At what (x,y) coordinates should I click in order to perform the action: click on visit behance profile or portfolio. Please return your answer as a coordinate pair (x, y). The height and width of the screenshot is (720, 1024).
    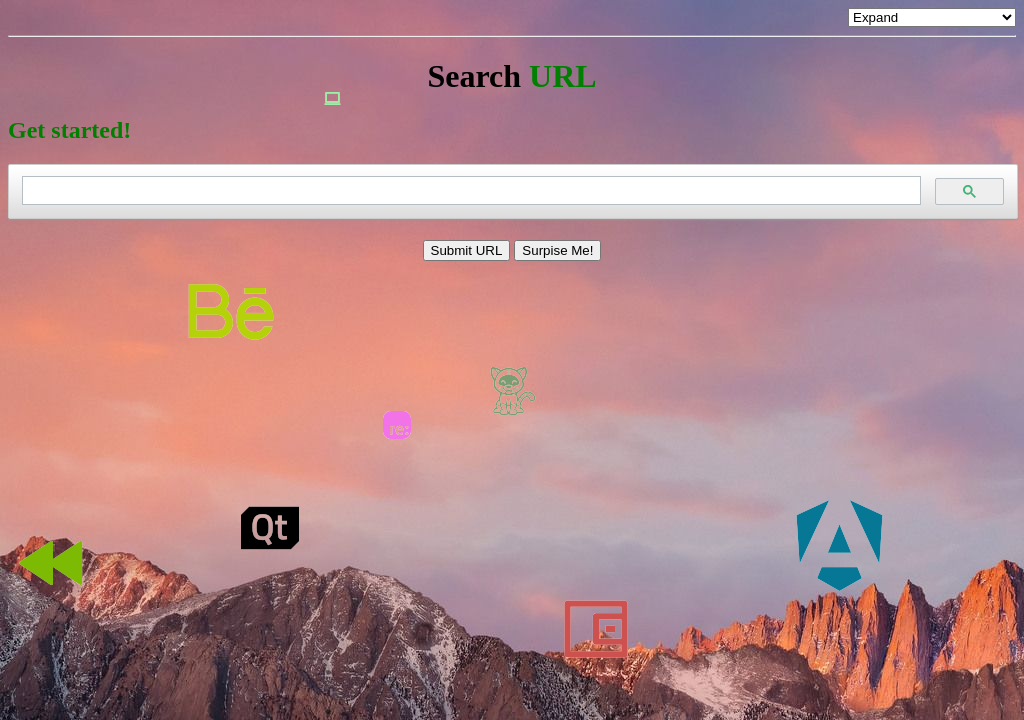
    Looking at the image, I should click on (231, 311).